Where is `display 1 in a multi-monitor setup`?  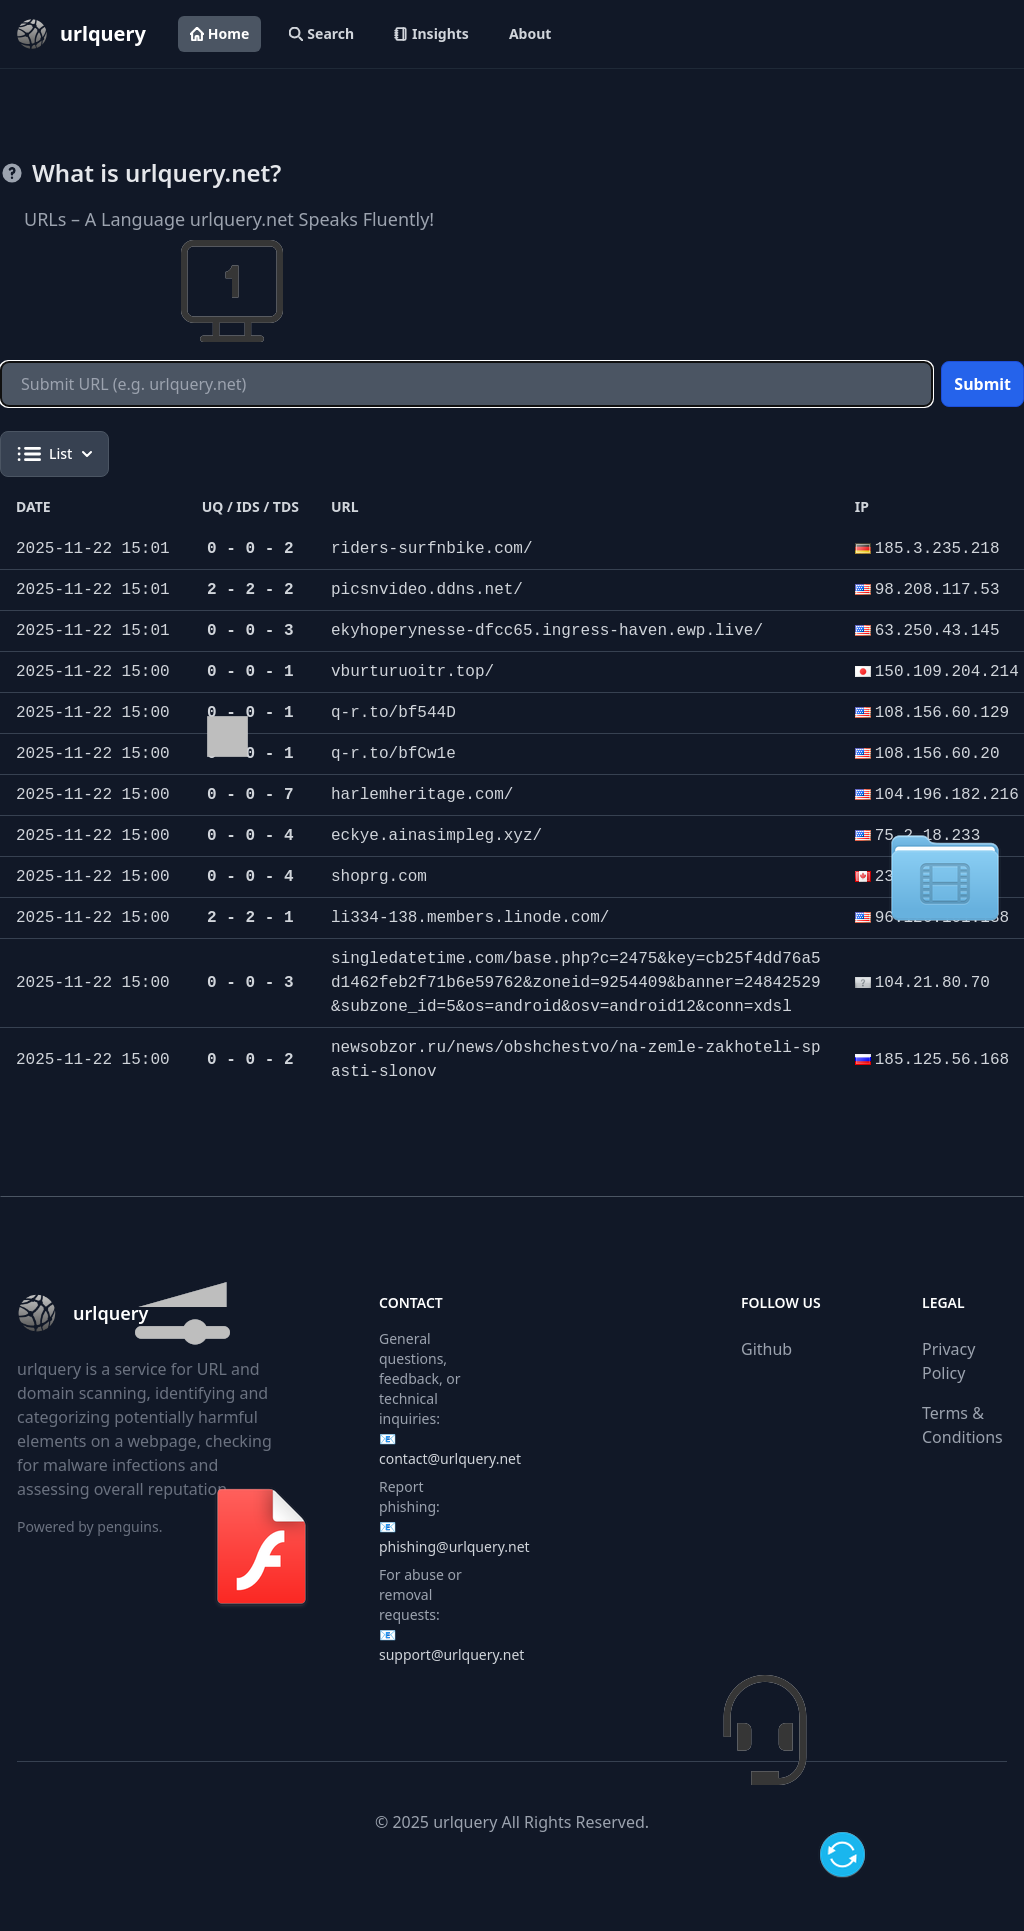
display 1 in a multi-monitor setup is located at coordinates (232, 291).